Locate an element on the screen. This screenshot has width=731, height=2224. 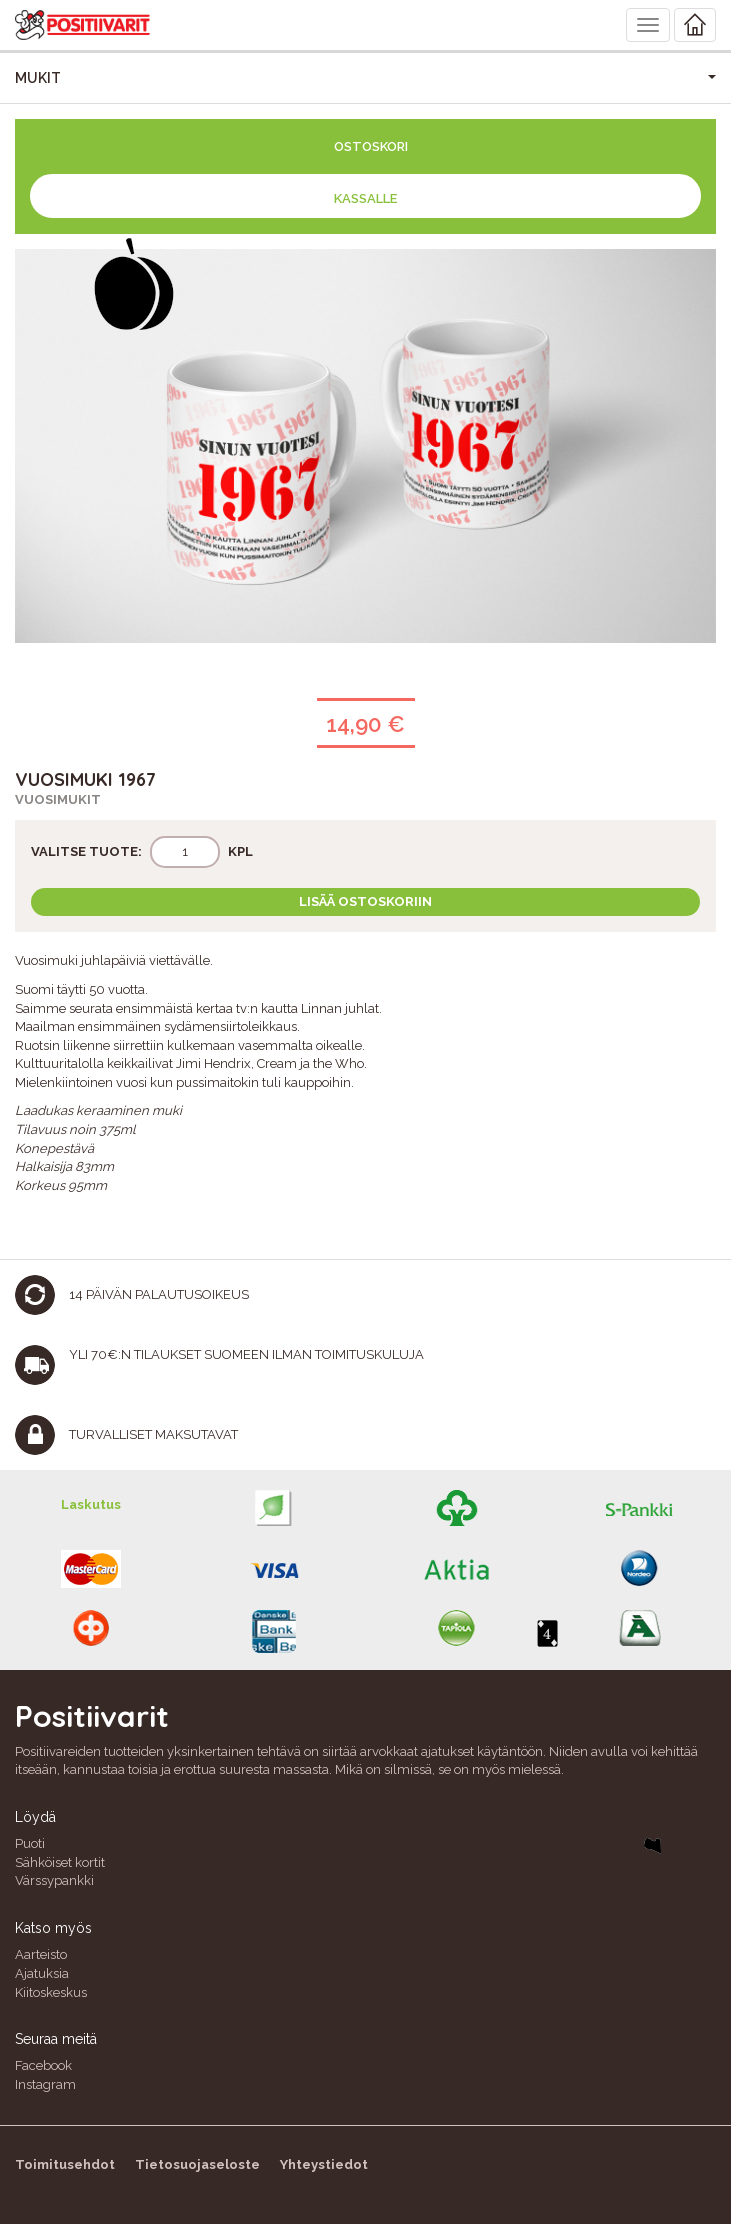
four of diamonds playing card is located at coordinates (547, 1633).